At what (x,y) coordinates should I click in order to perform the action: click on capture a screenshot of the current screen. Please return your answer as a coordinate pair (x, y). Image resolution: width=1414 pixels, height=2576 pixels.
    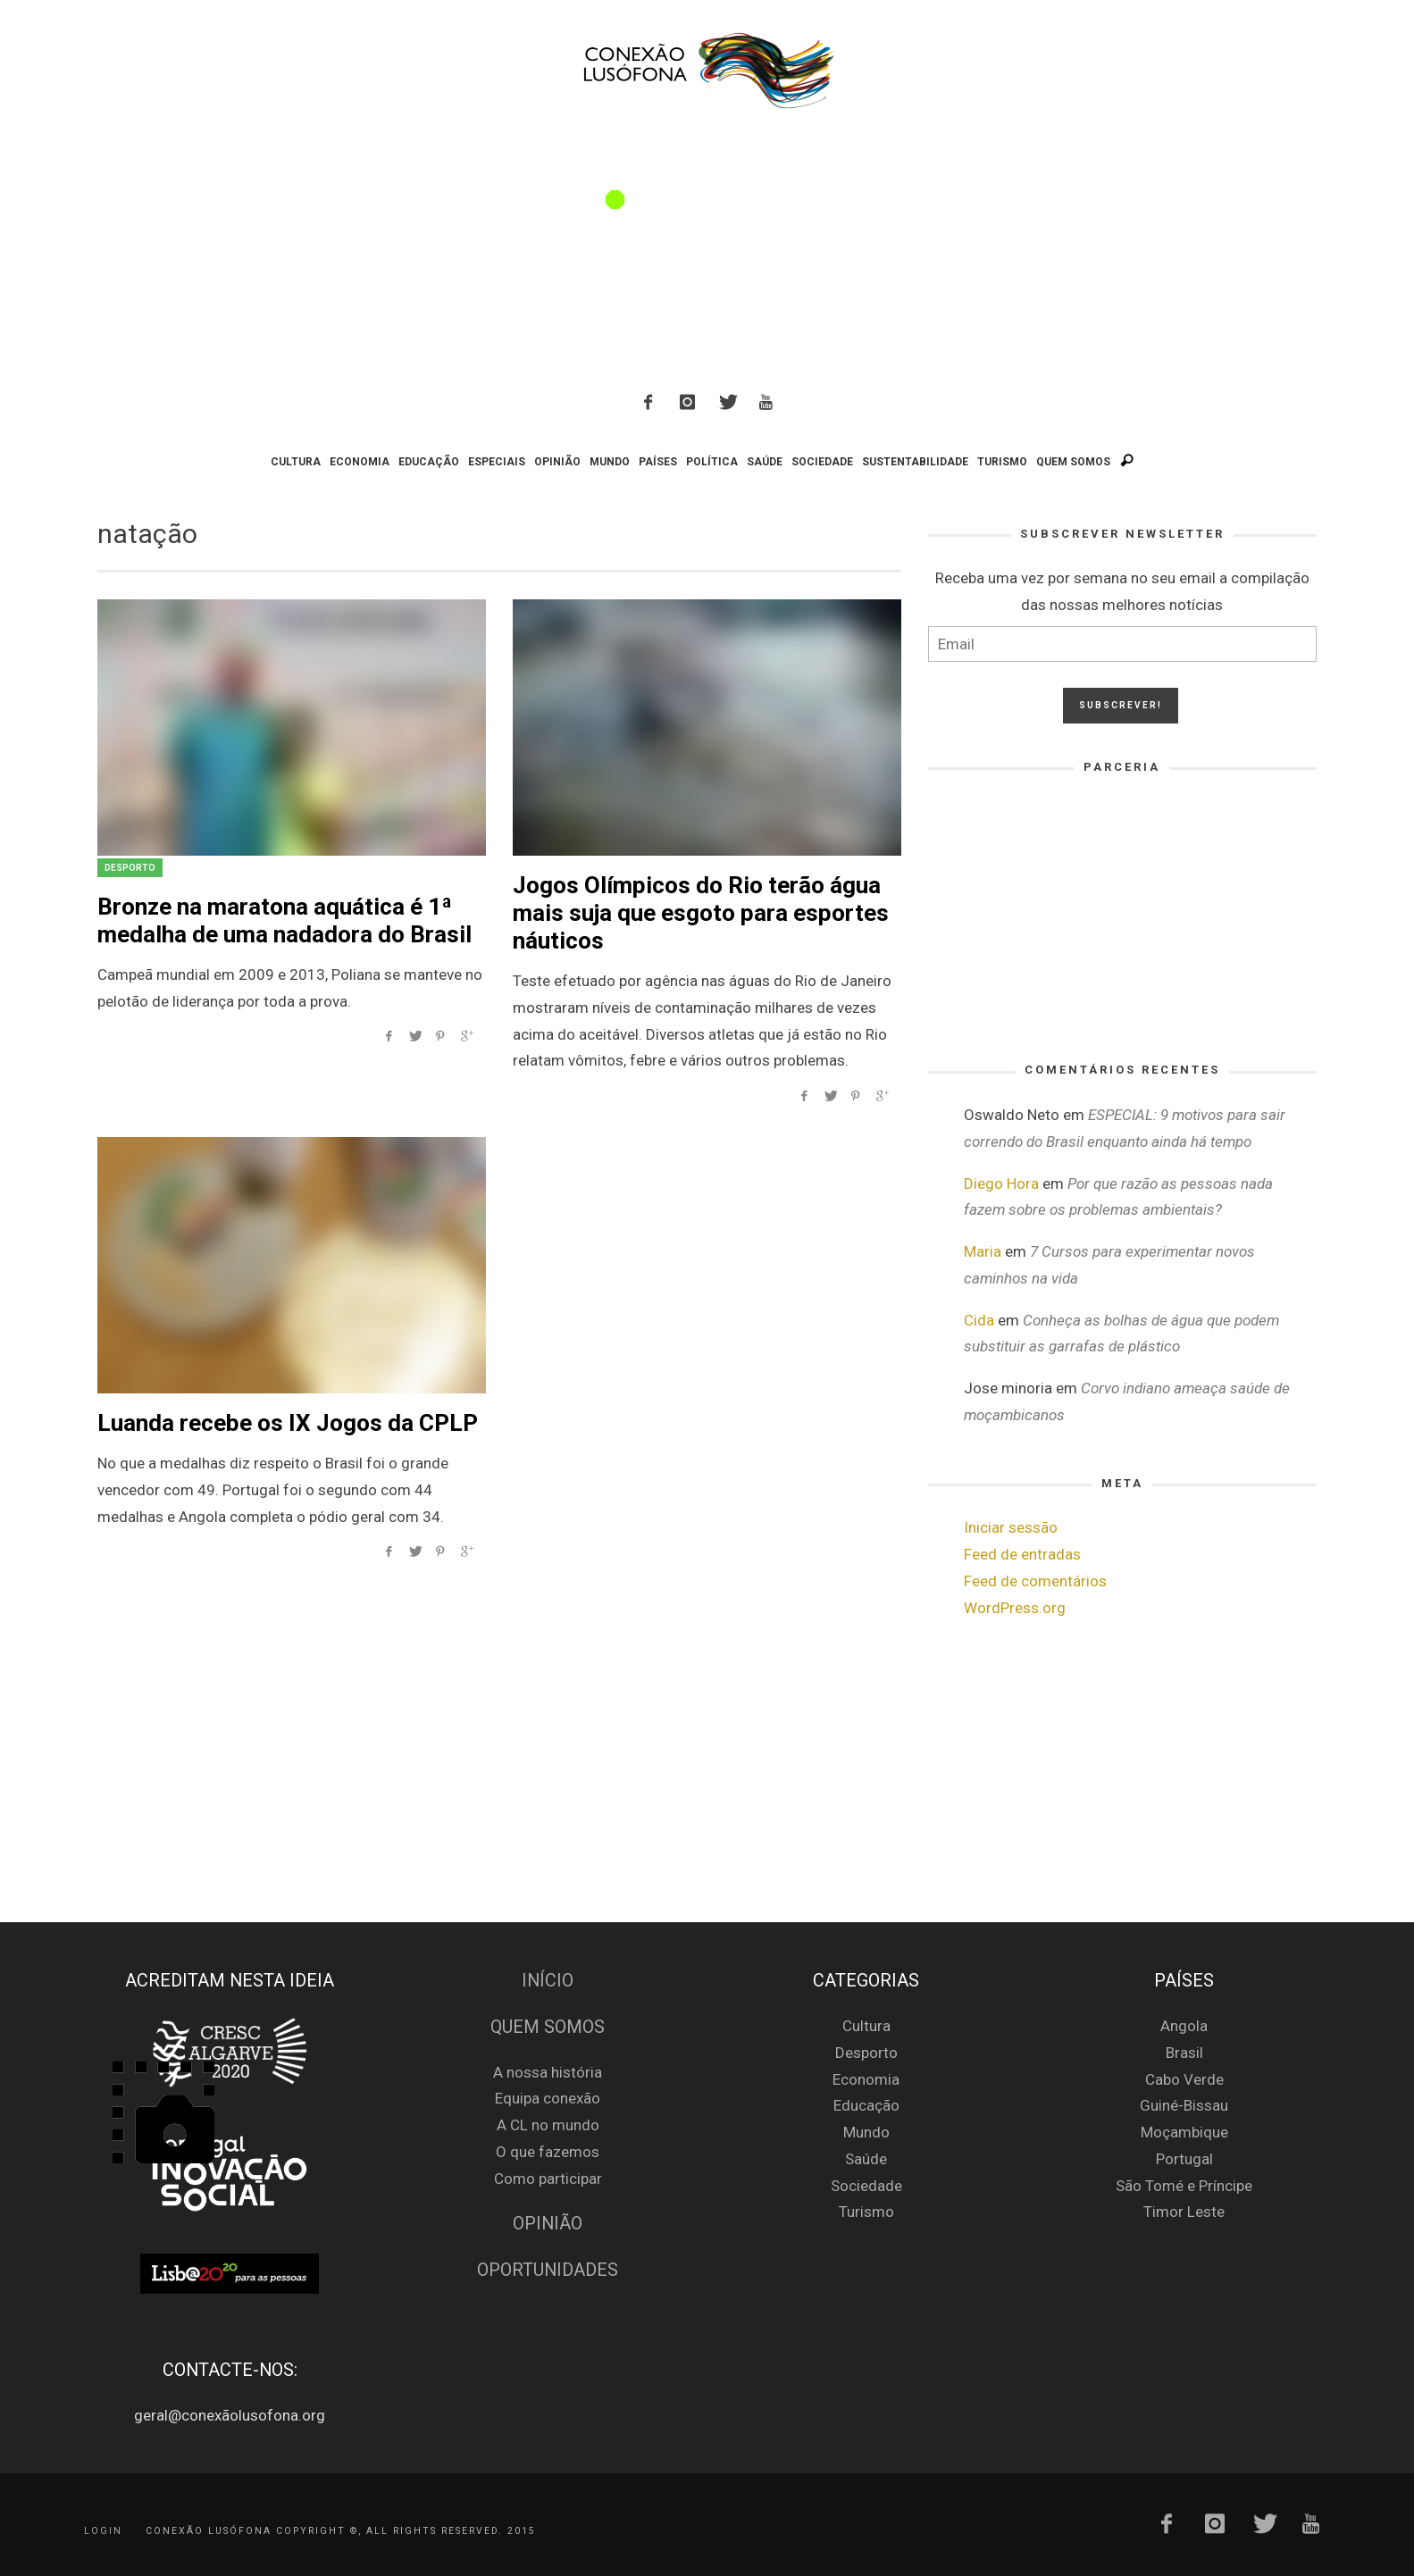
    Looking at the image, I should click on (163, 2112).